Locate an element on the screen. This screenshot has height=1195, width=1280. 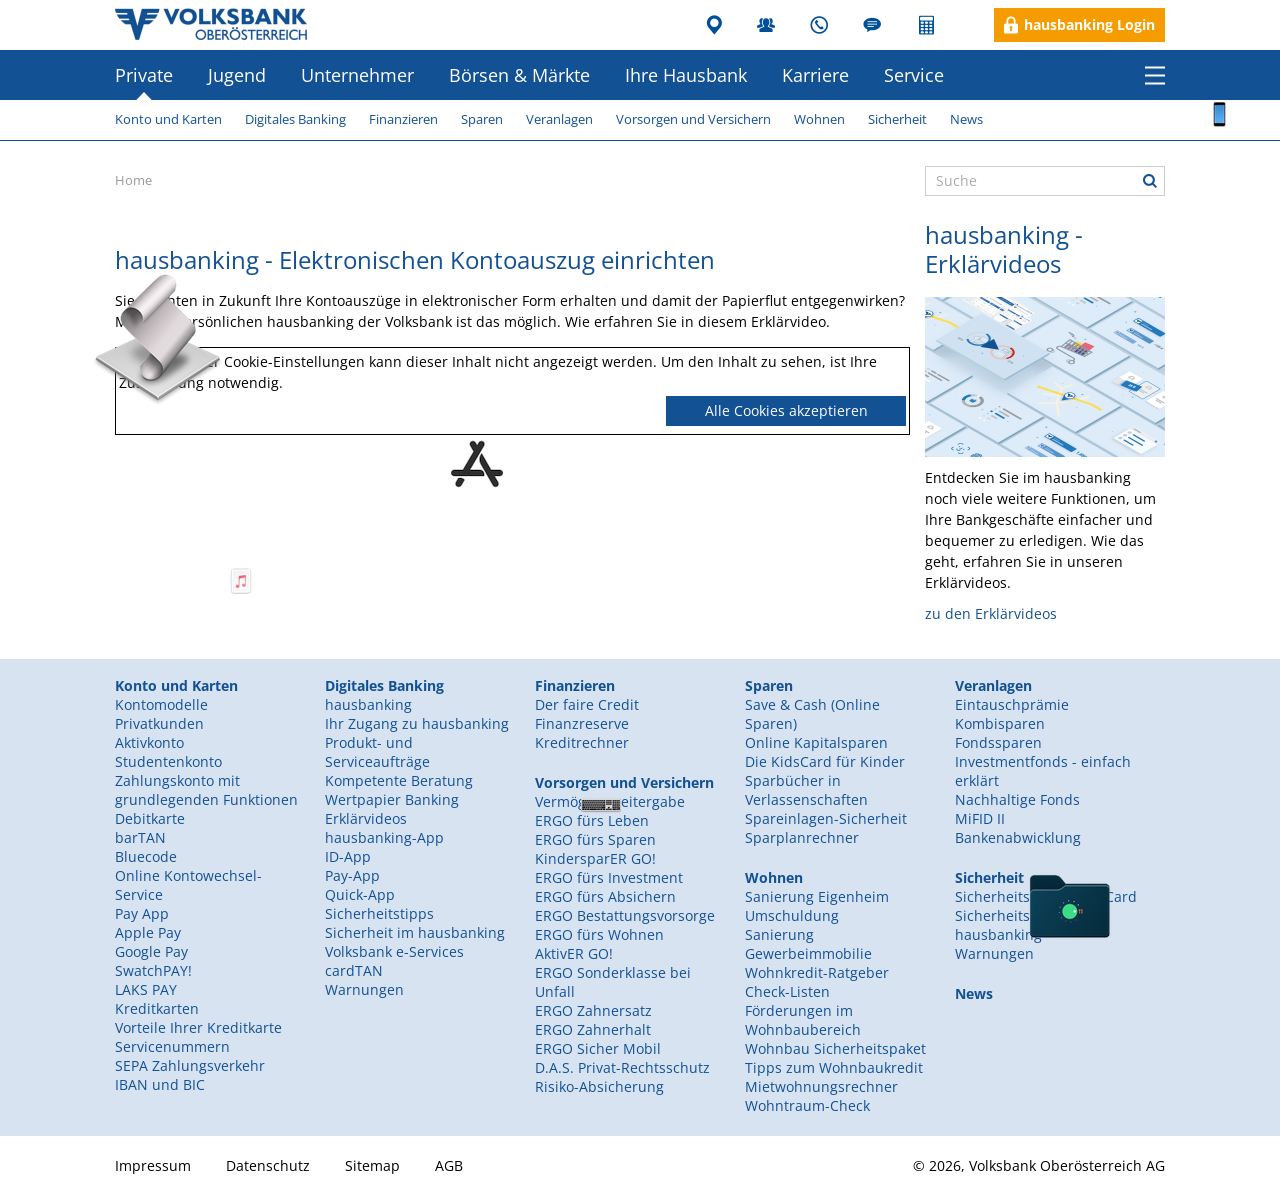
access the applications folder in sidebar is located at coordinates (477, 464).